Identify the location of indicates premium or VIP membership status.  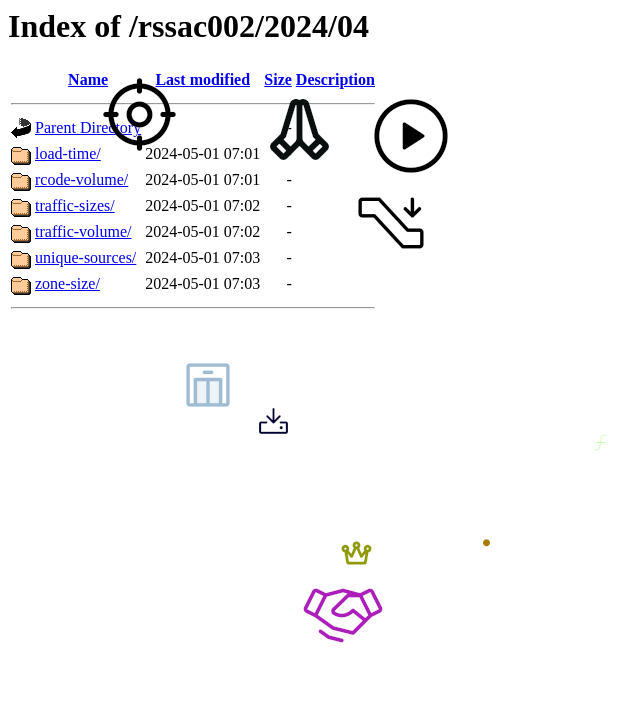
(356, 554).